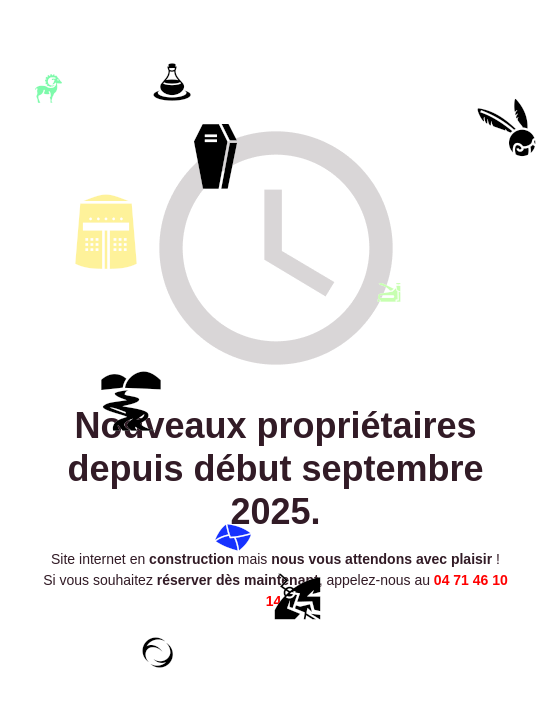 This screenshot has width=551, height=720. What do you see at coordinates (506, 127) in the screenshot?
I see `golden snitch icon from Harry Potter quidditch` at bounding box center [506, 127].